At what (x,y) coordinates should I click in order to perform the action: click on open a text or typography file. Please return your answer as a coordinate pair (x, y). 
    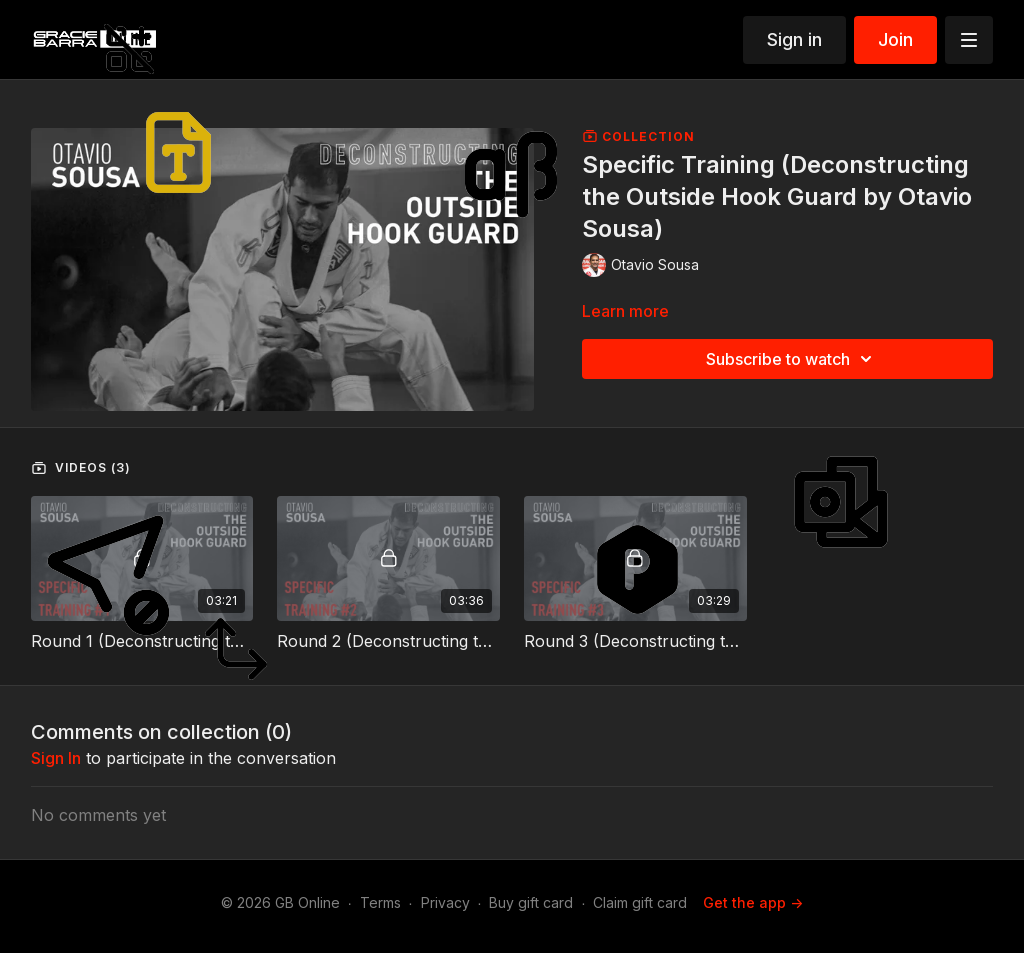
    Looking at the image, I should click on (178, 152).